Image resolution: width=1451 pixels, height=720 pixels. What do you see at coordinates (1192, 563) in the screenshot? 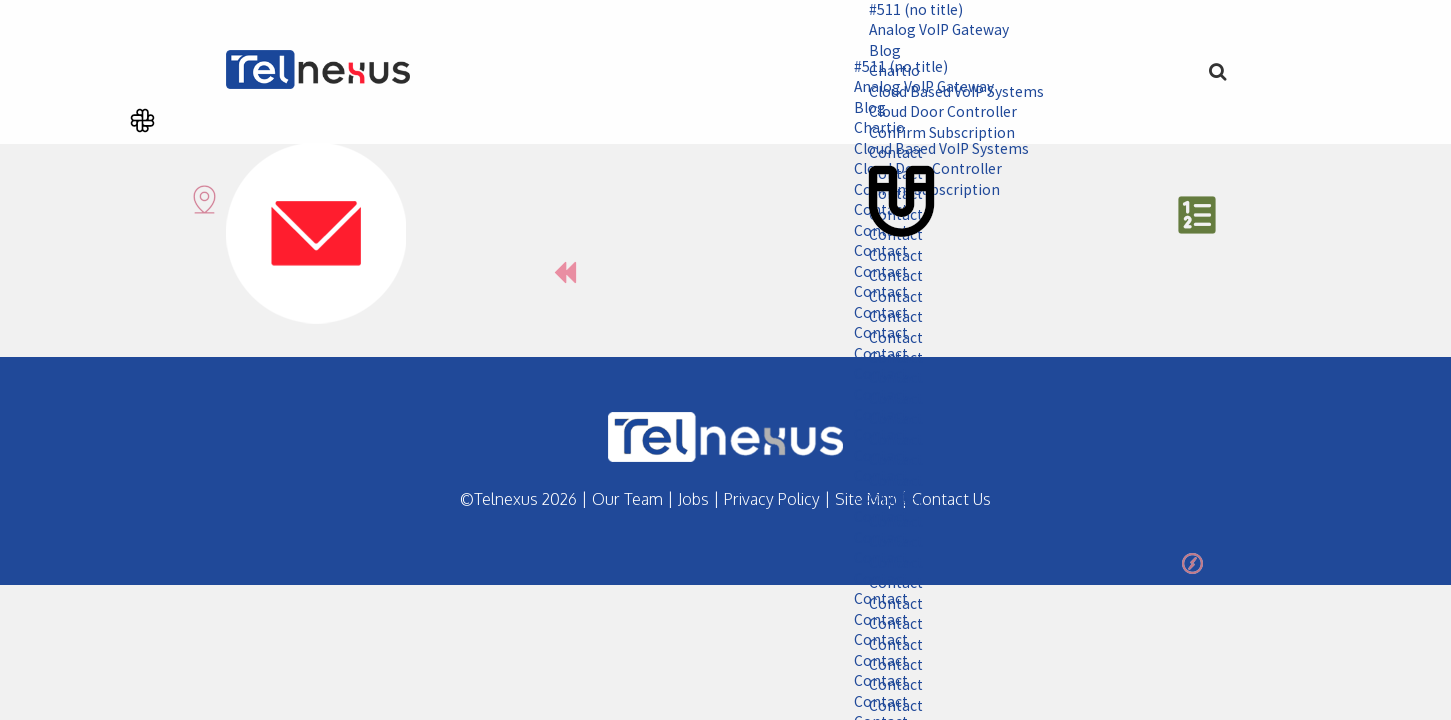
I see `socket.io library or real-time websocket connection` at bounding box center [1192, 563].